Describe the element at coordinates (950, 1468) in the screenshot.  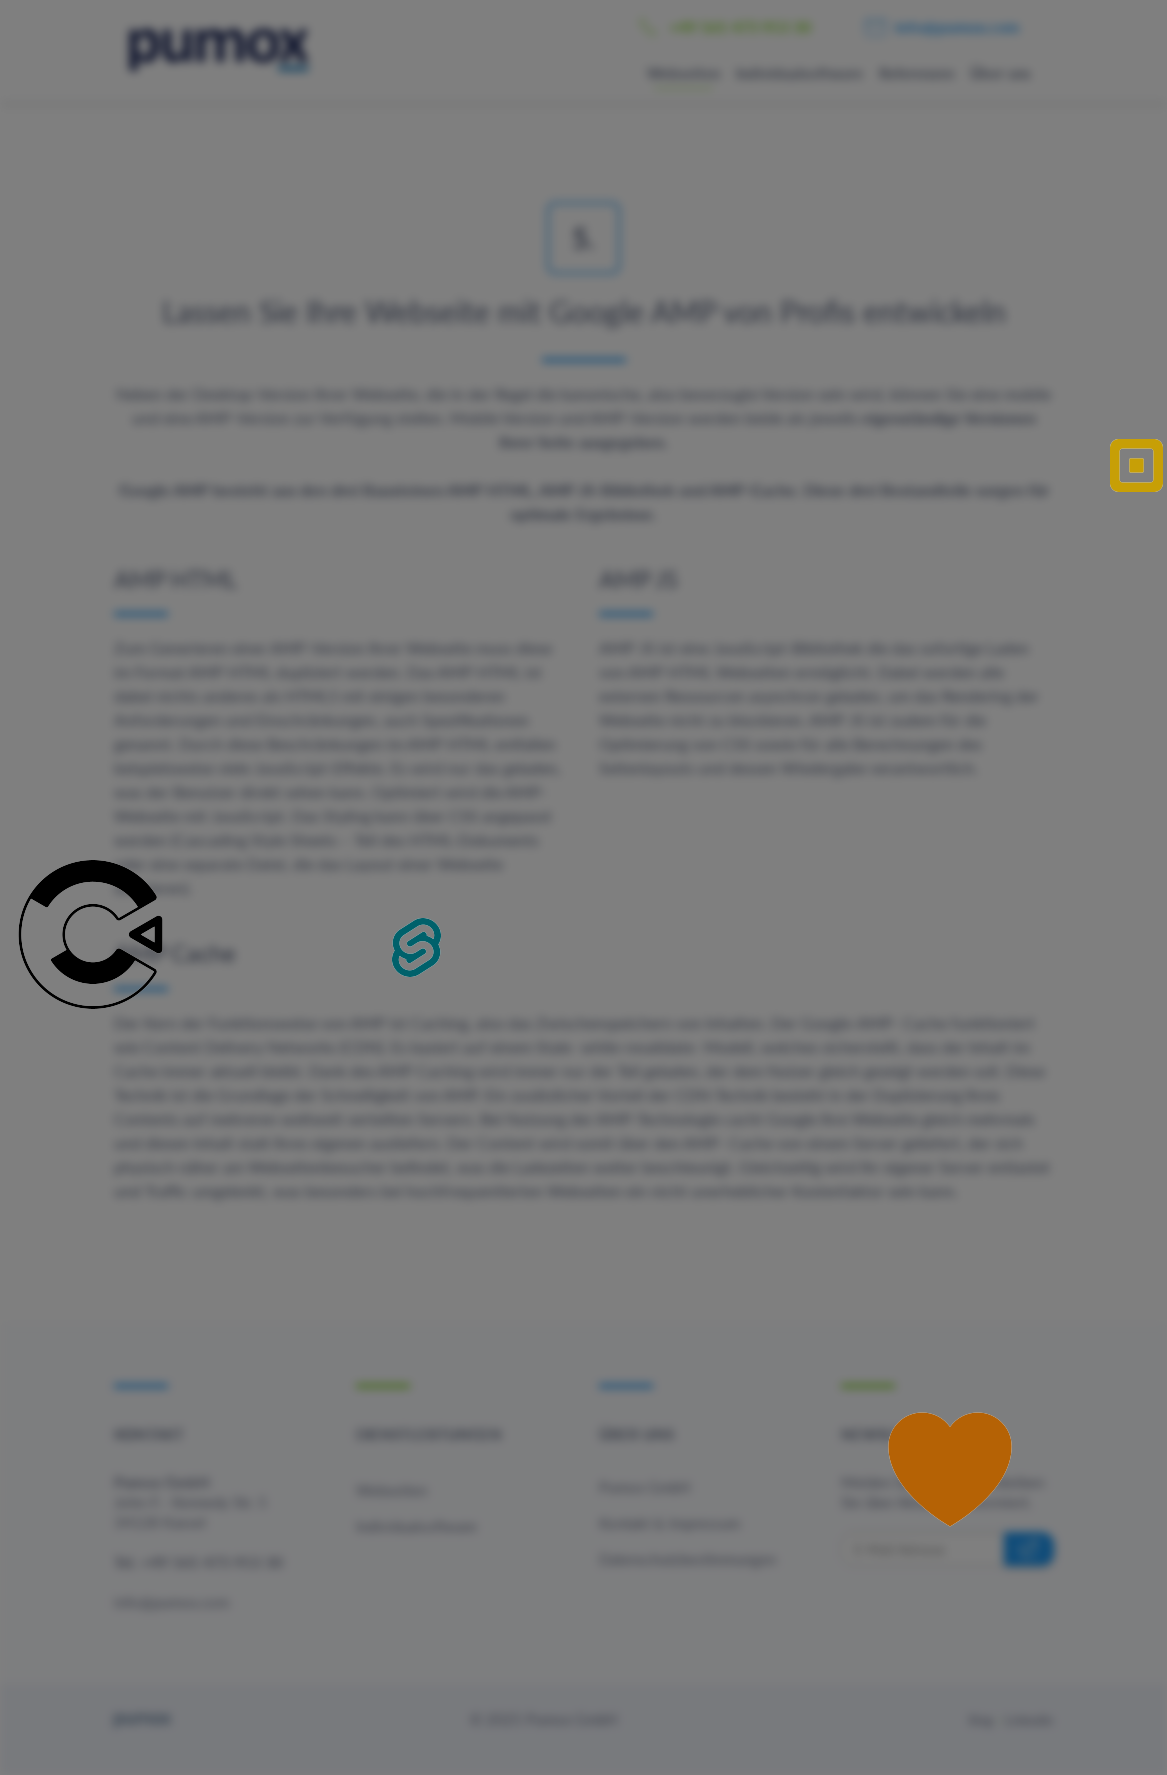
I see `add to favorites` at that location.